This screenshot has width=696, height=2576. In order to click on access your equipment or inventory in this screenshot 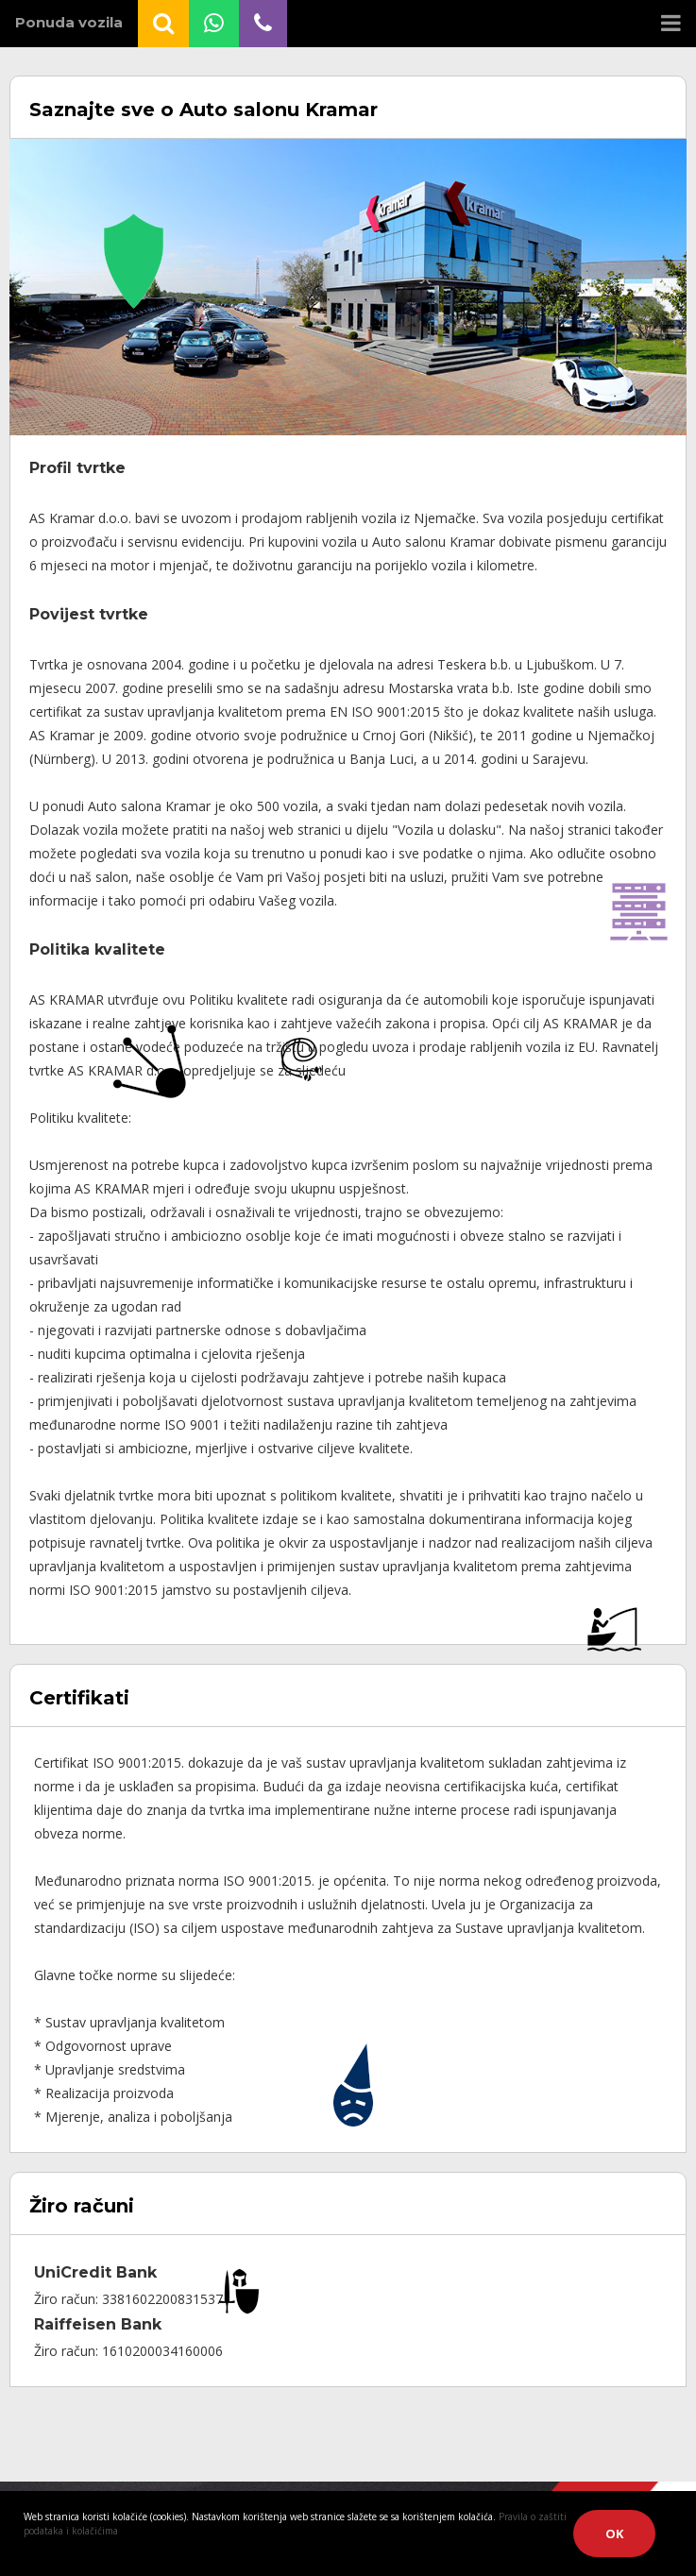, I will do `click(239, 2292)`.